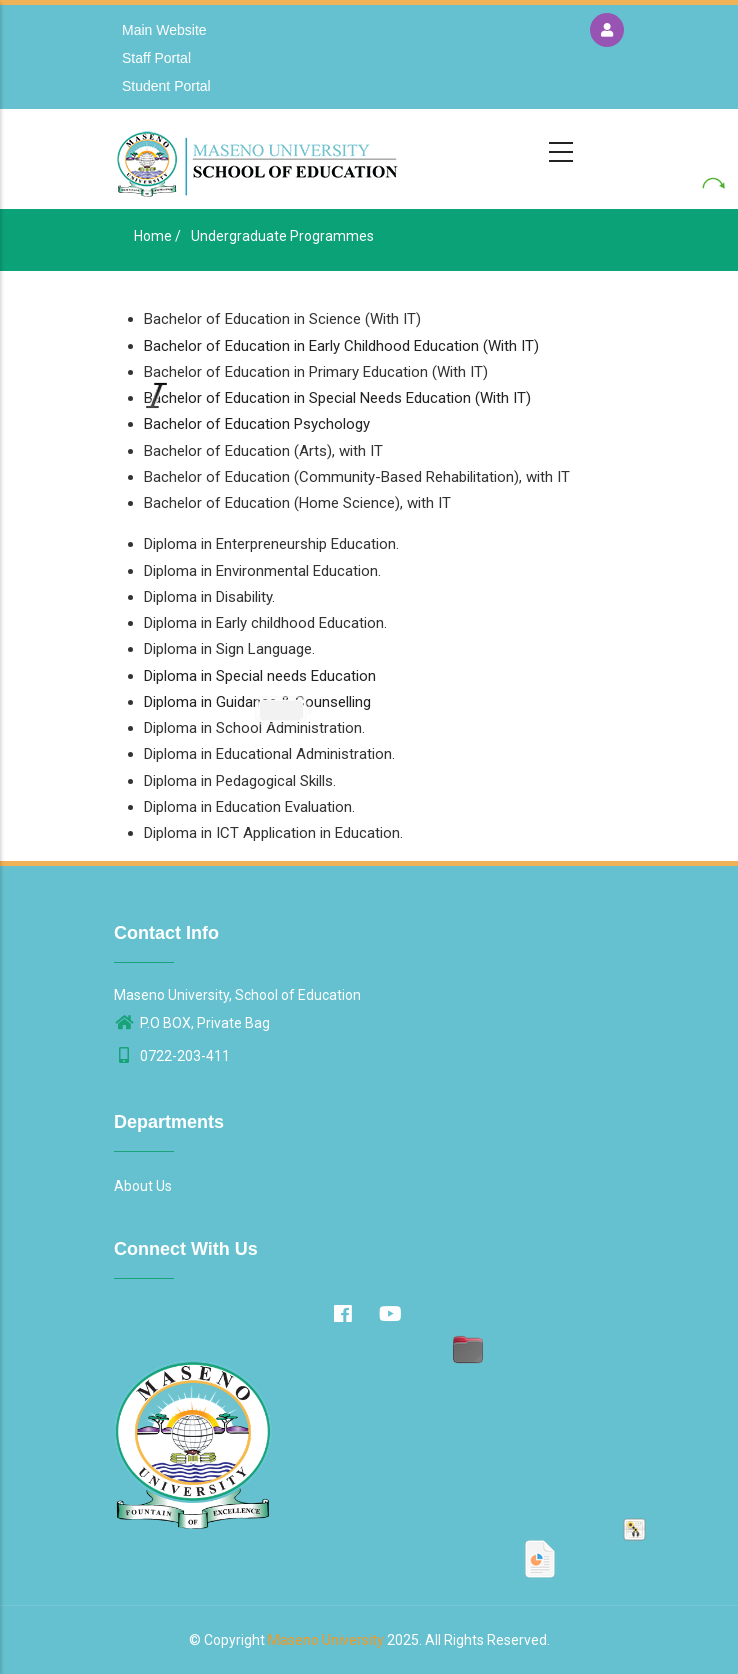 The height and width of the screenshot is (1674, 738). Describe the element at coordinates (713, 183) in the screenshot. I see `redo the last undone action` at that location.